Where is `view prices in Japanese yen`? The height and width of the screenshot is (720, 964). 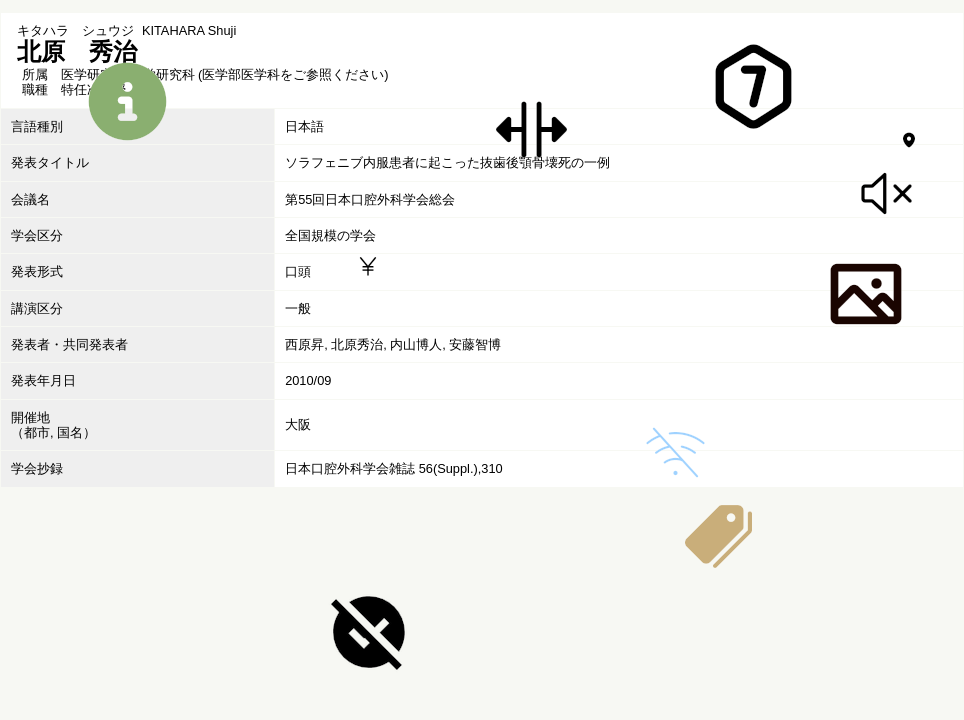
view prices in Japanese yen is located at coordinates (368, 266).